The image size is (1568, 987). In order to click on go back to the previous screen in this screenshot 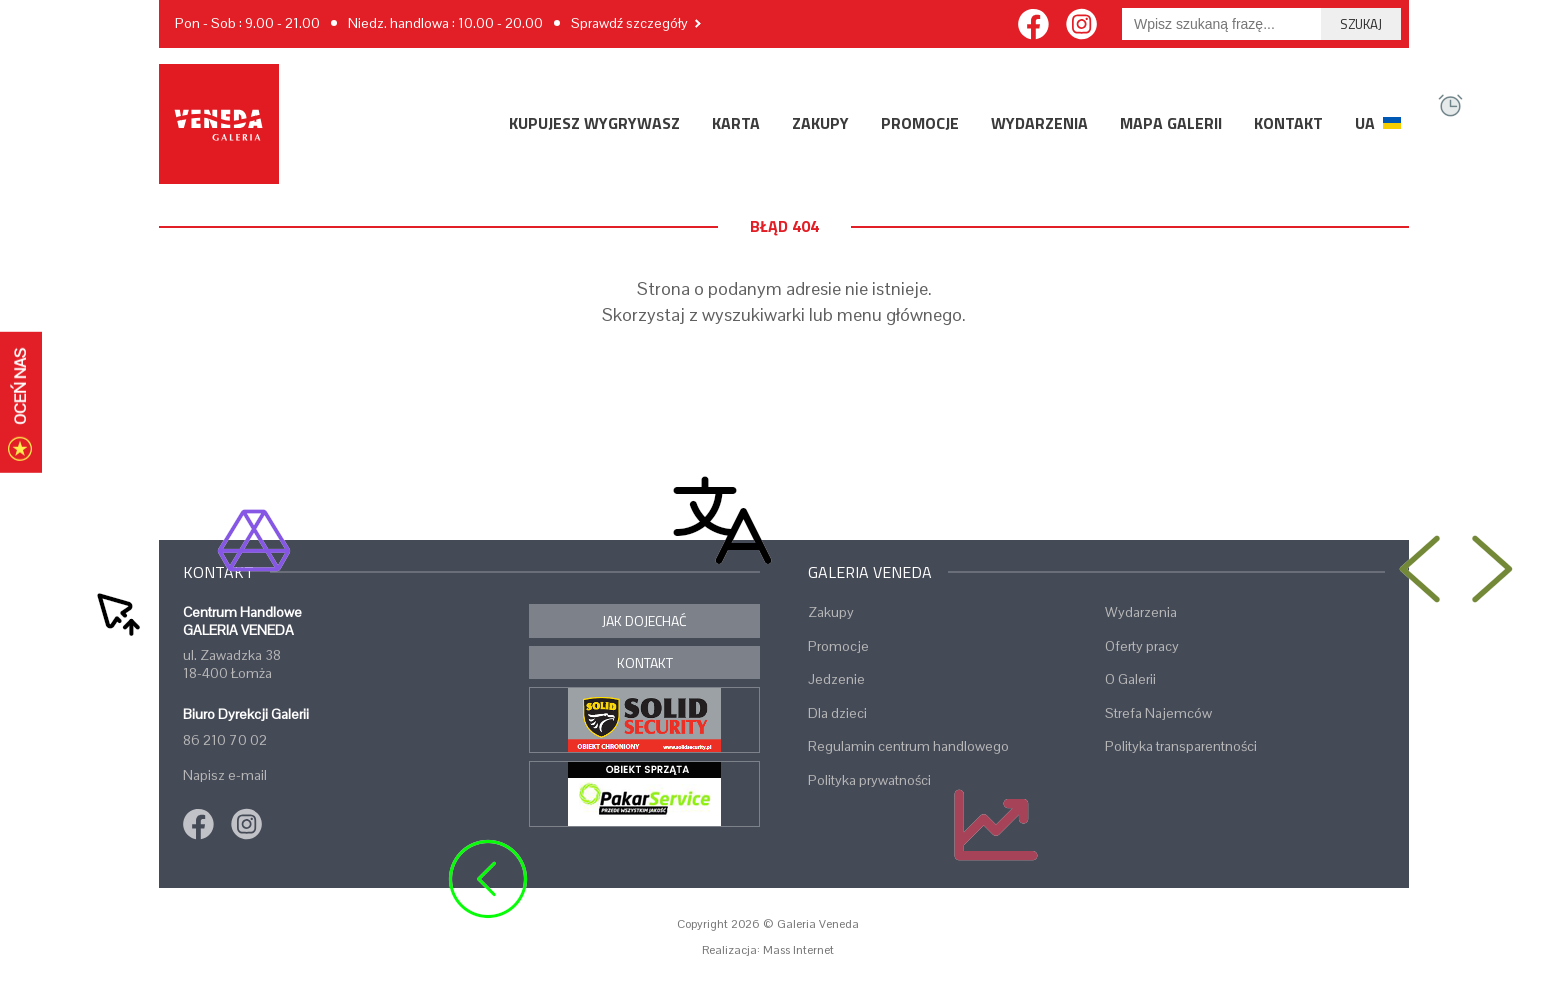, I will do `click(488, 879)`.